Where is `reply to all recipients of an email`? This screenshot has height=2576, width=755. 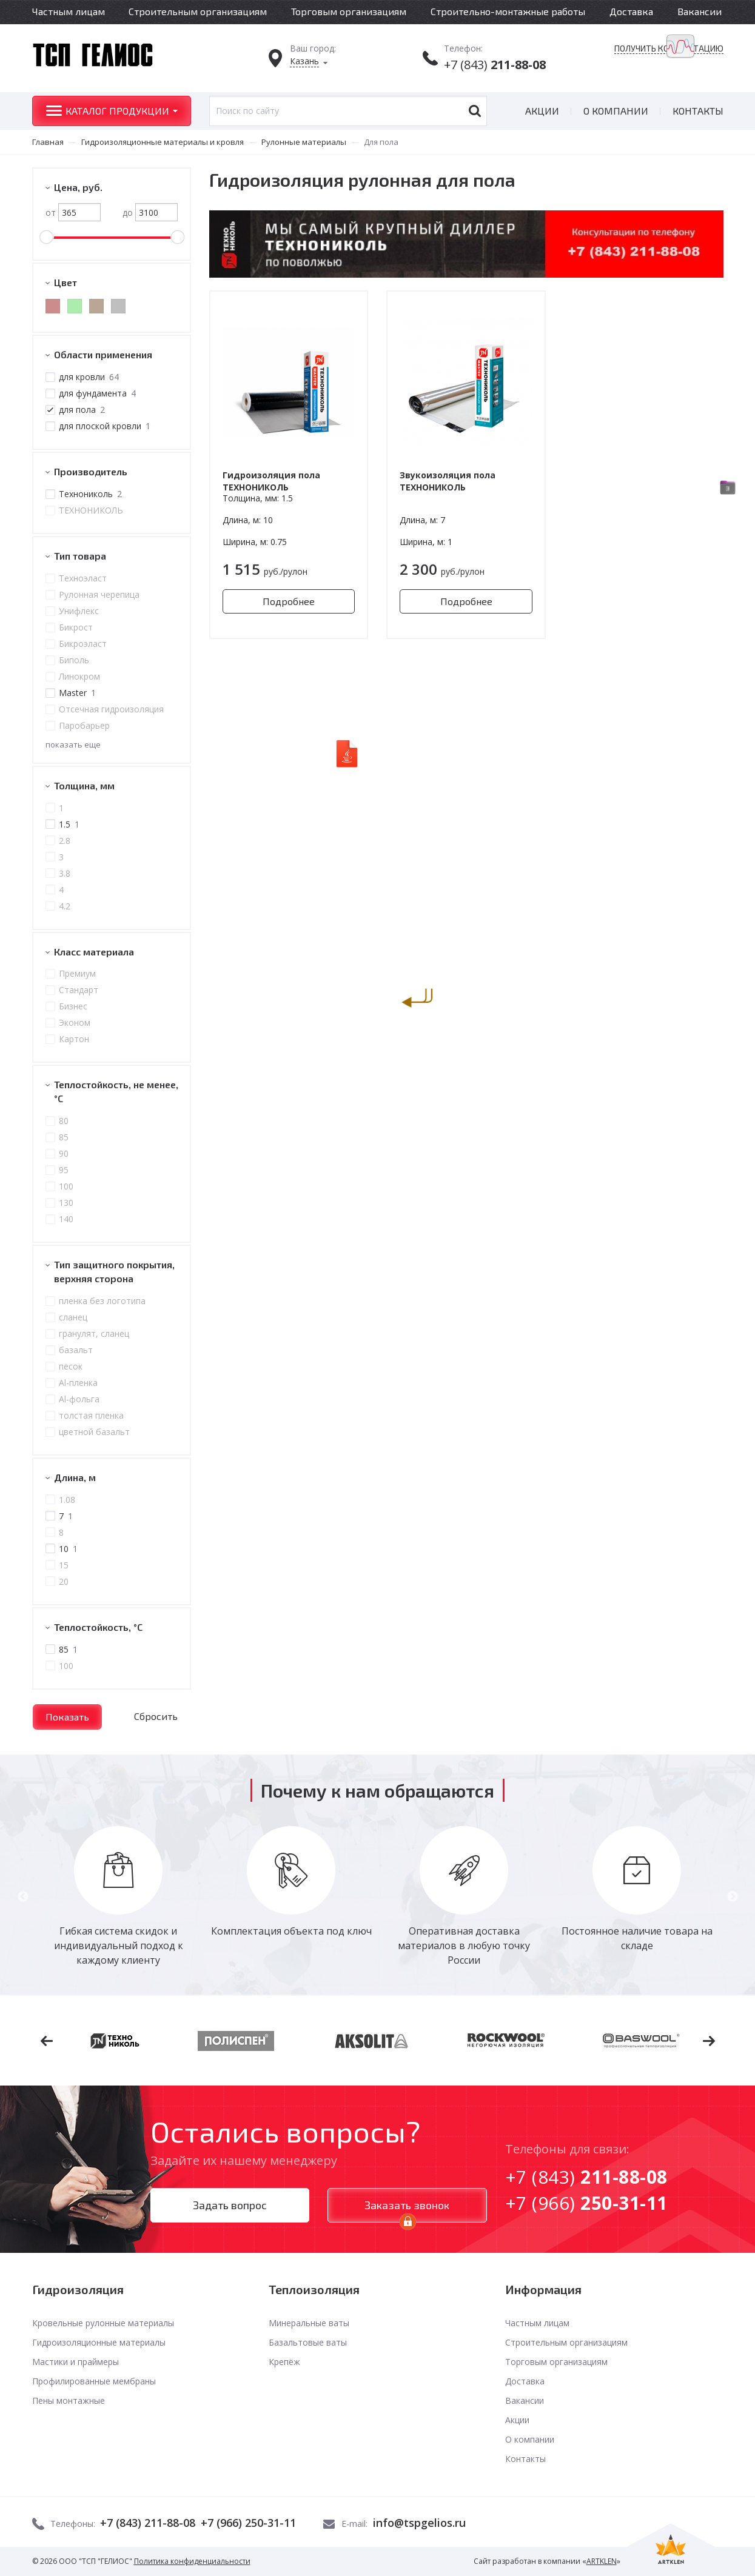 reply to all recipients of an email is located at coordinates (417, 998).